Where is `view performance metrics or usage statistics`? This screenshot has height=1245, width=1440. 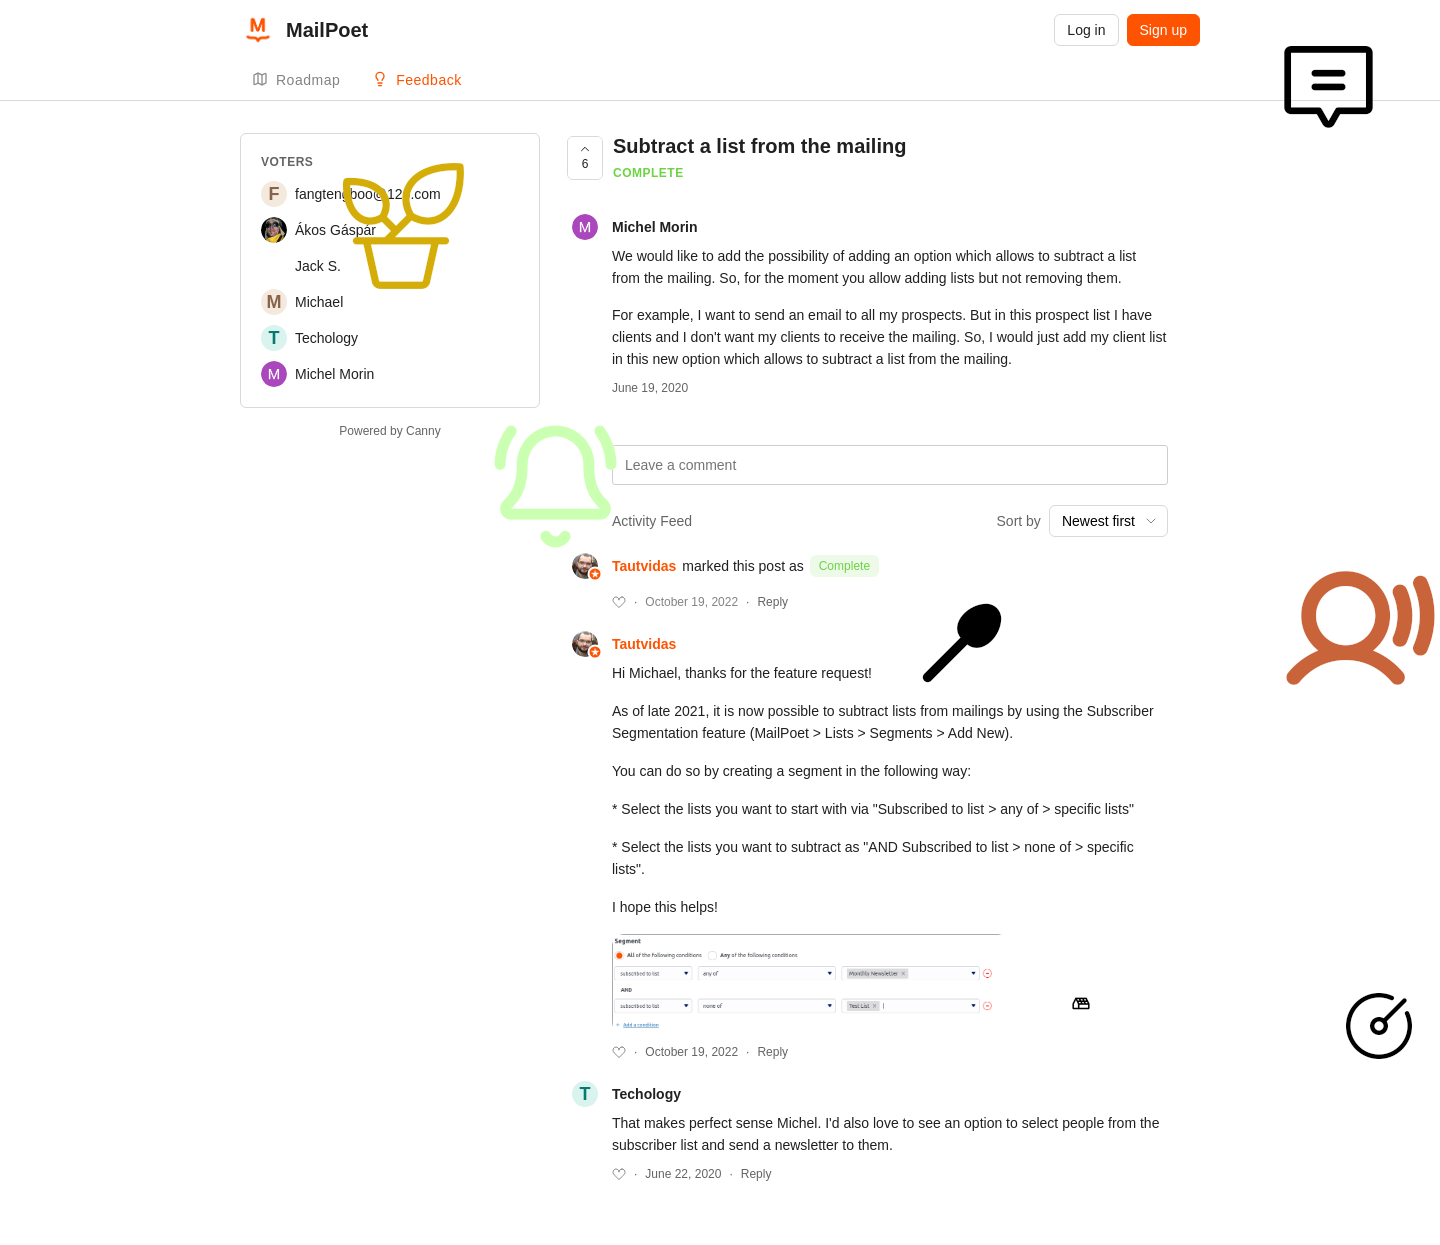
view performance metrics or usage statistics is located at coordinates (1379, 1026).